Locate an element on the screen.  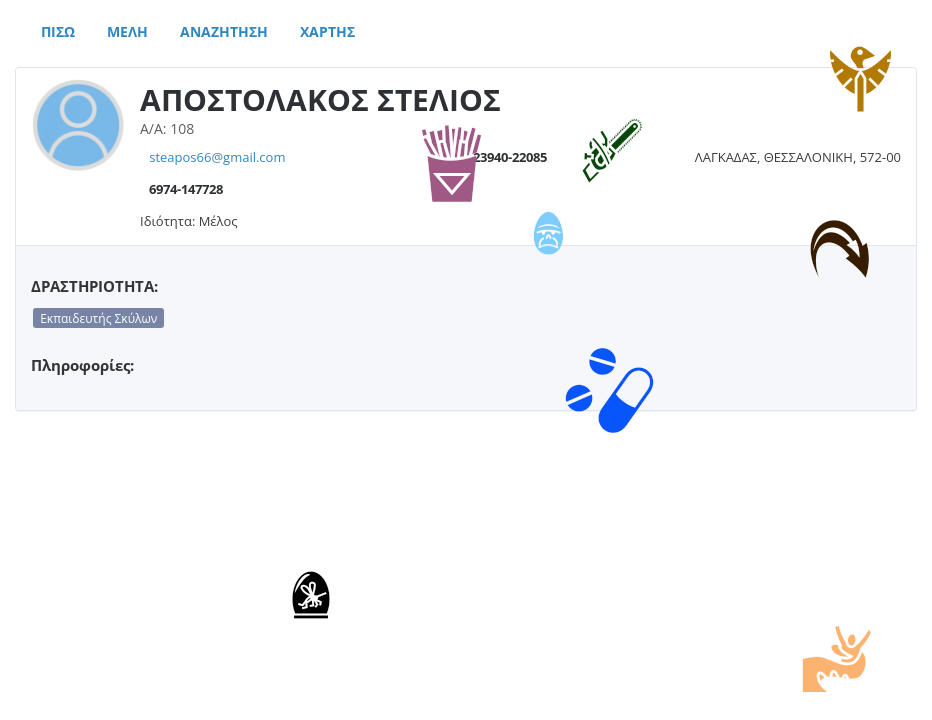
summon a demon from a portal is located at coordinates (837, 658).